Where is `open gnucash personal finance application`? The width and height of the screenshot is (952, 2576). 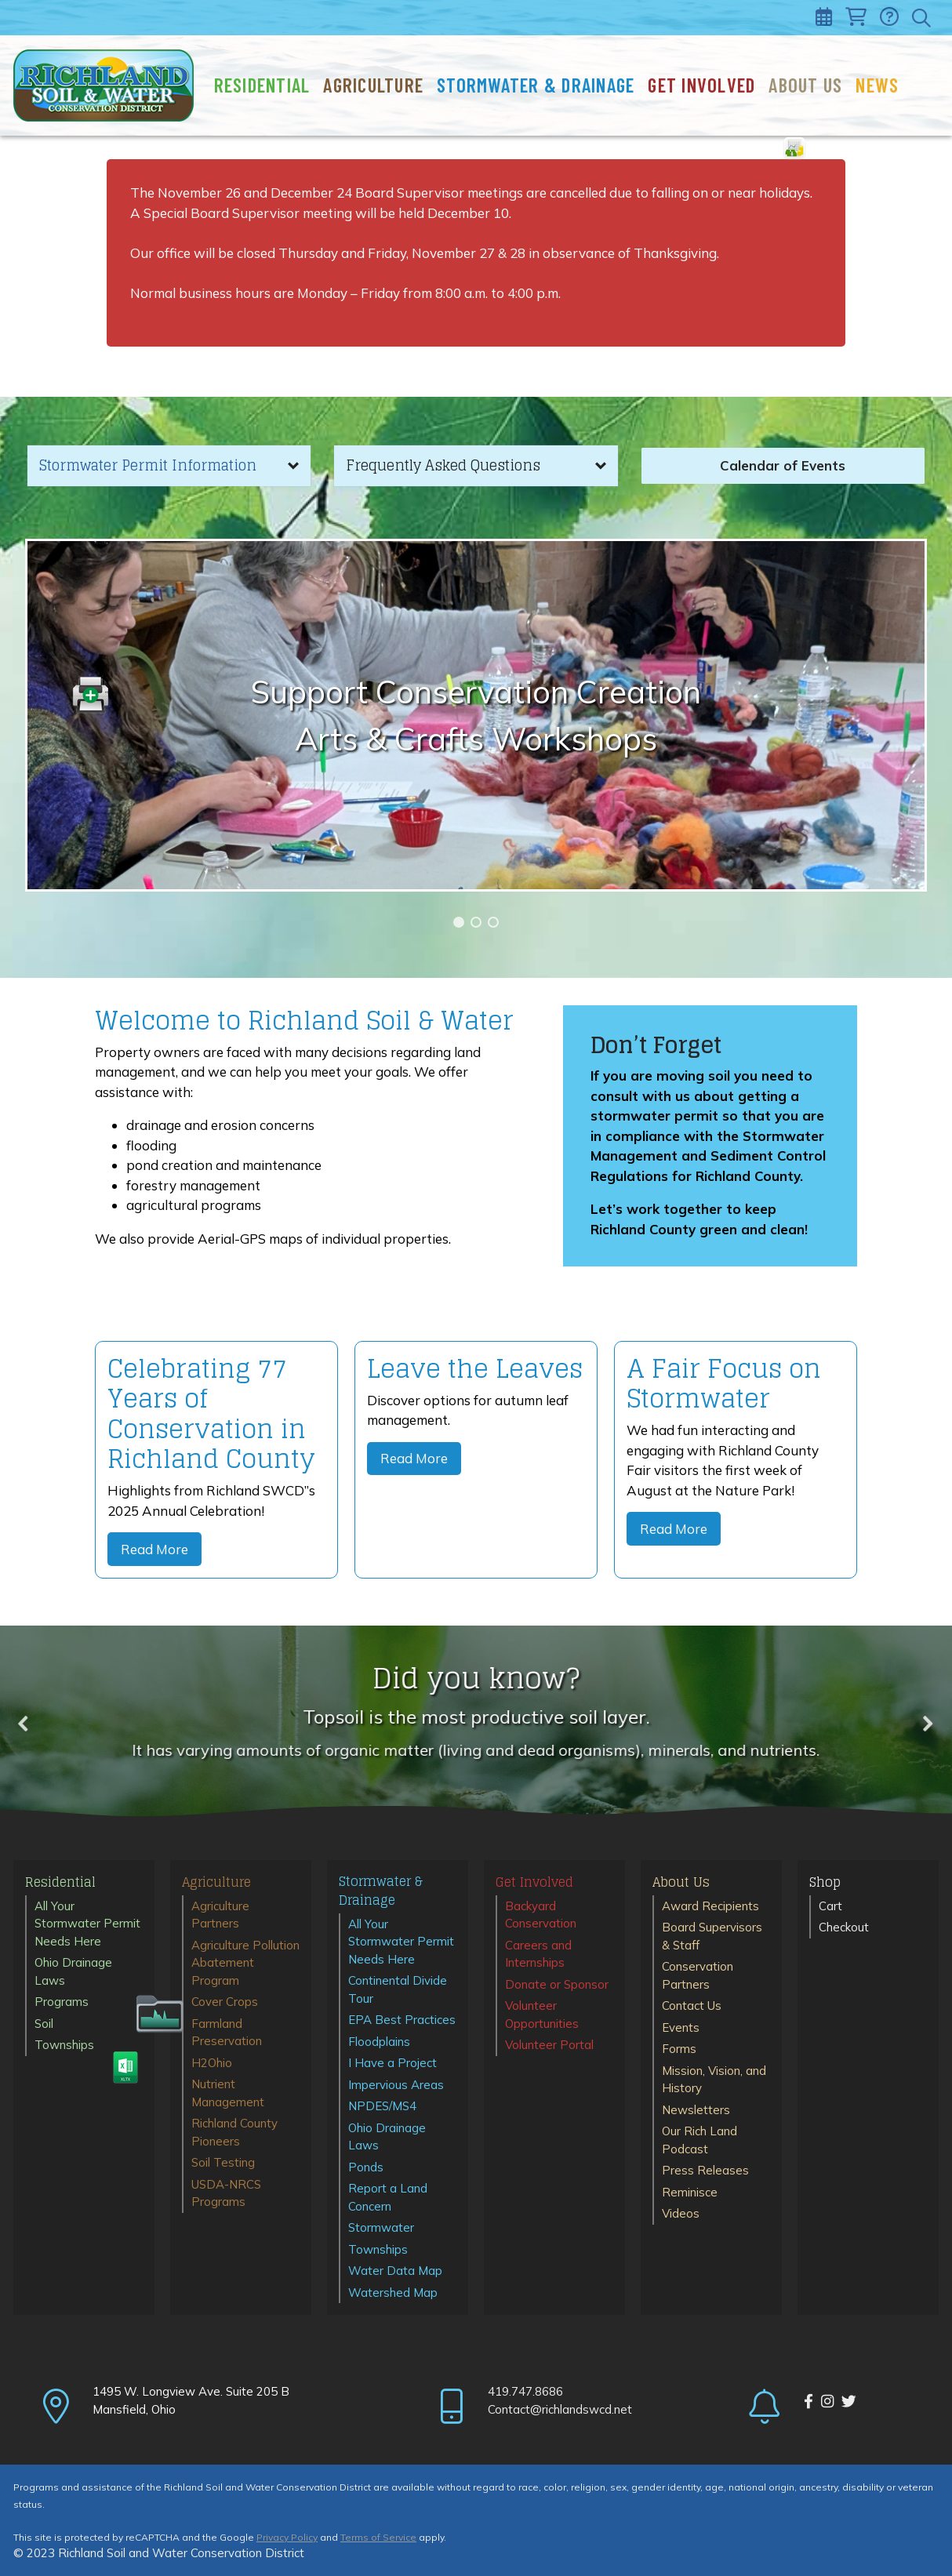 open gnucash personal finance application is located at coordinates (794, 148).